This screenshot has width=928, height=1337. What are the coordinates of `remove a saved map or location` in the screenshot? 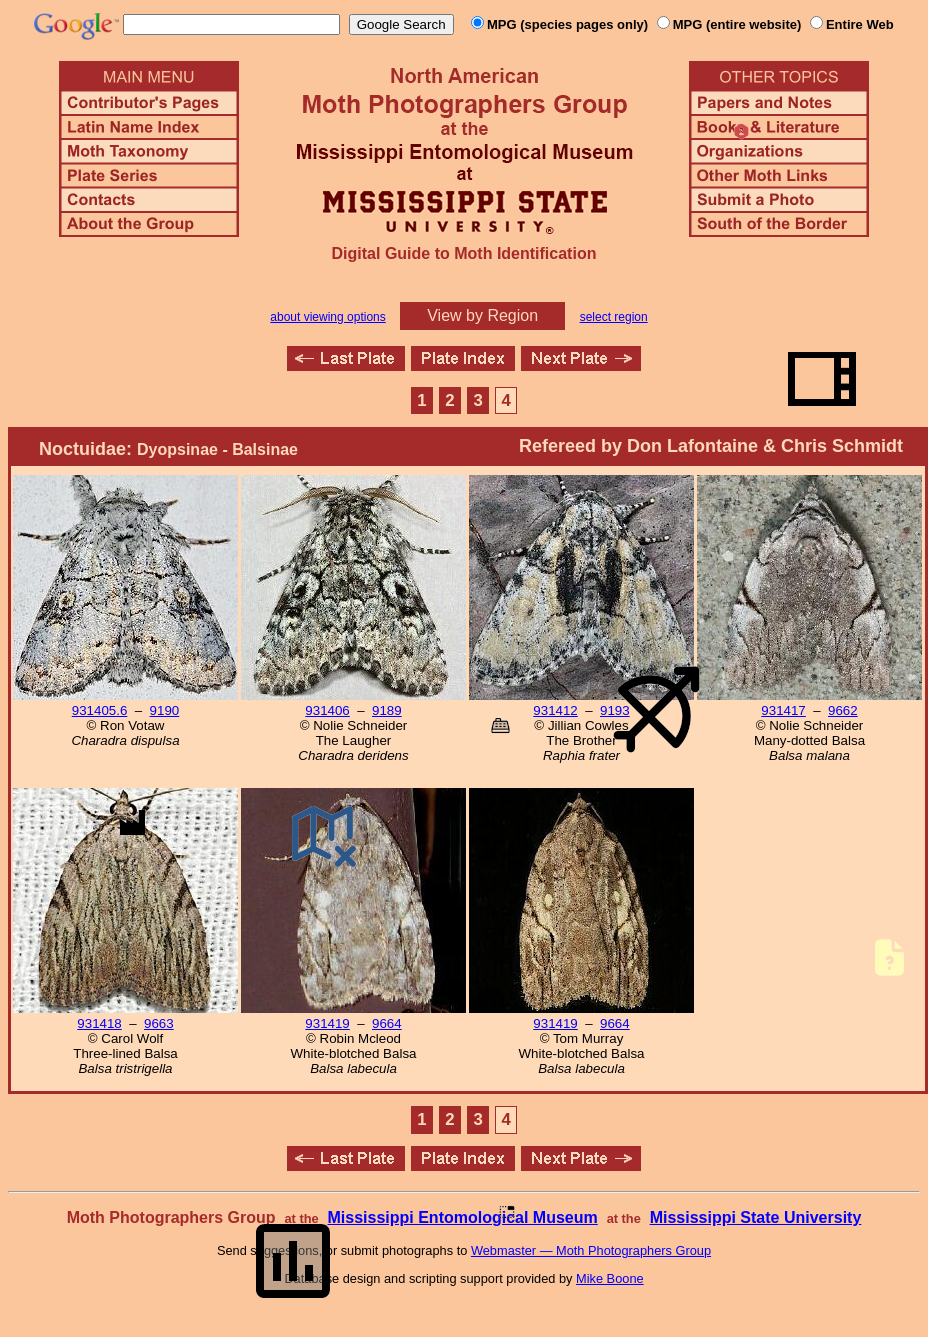 It's located at (322, 833).